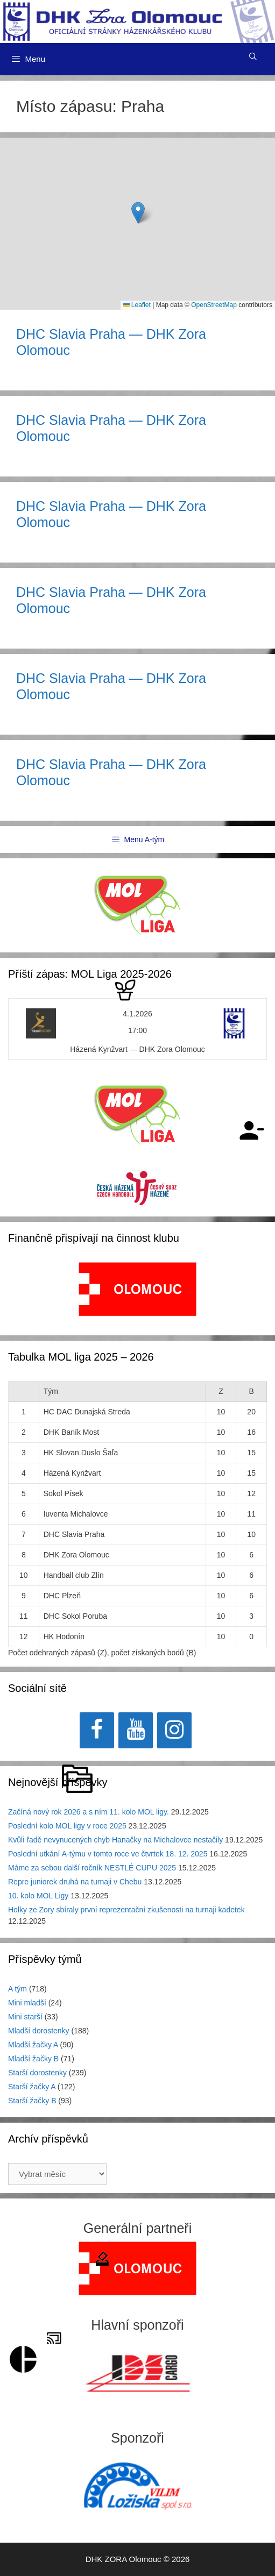 Image resolution: width=275 pixels, height=2576 pixels. Describe the element at coordinates (54, 2338) in the screenshot. I see `indicates active casting connection to a device` at that location.